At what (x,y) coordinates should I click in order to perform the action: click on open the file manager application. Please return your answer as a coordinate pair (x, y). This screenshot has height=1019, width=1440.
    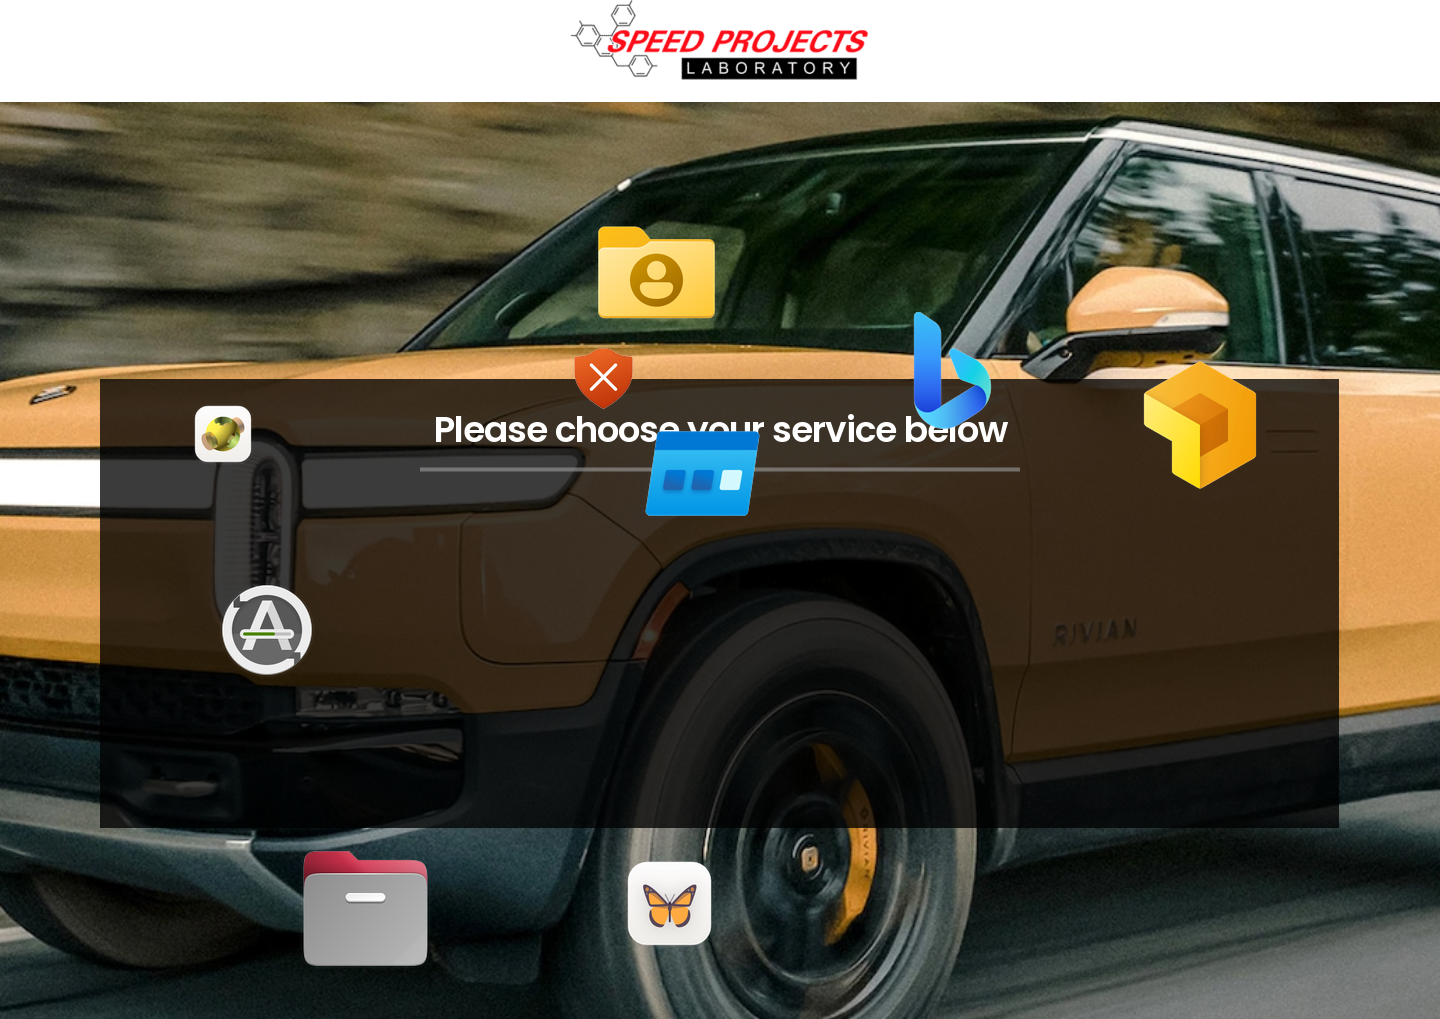
    Looking at the image, I should click on (365, 908).